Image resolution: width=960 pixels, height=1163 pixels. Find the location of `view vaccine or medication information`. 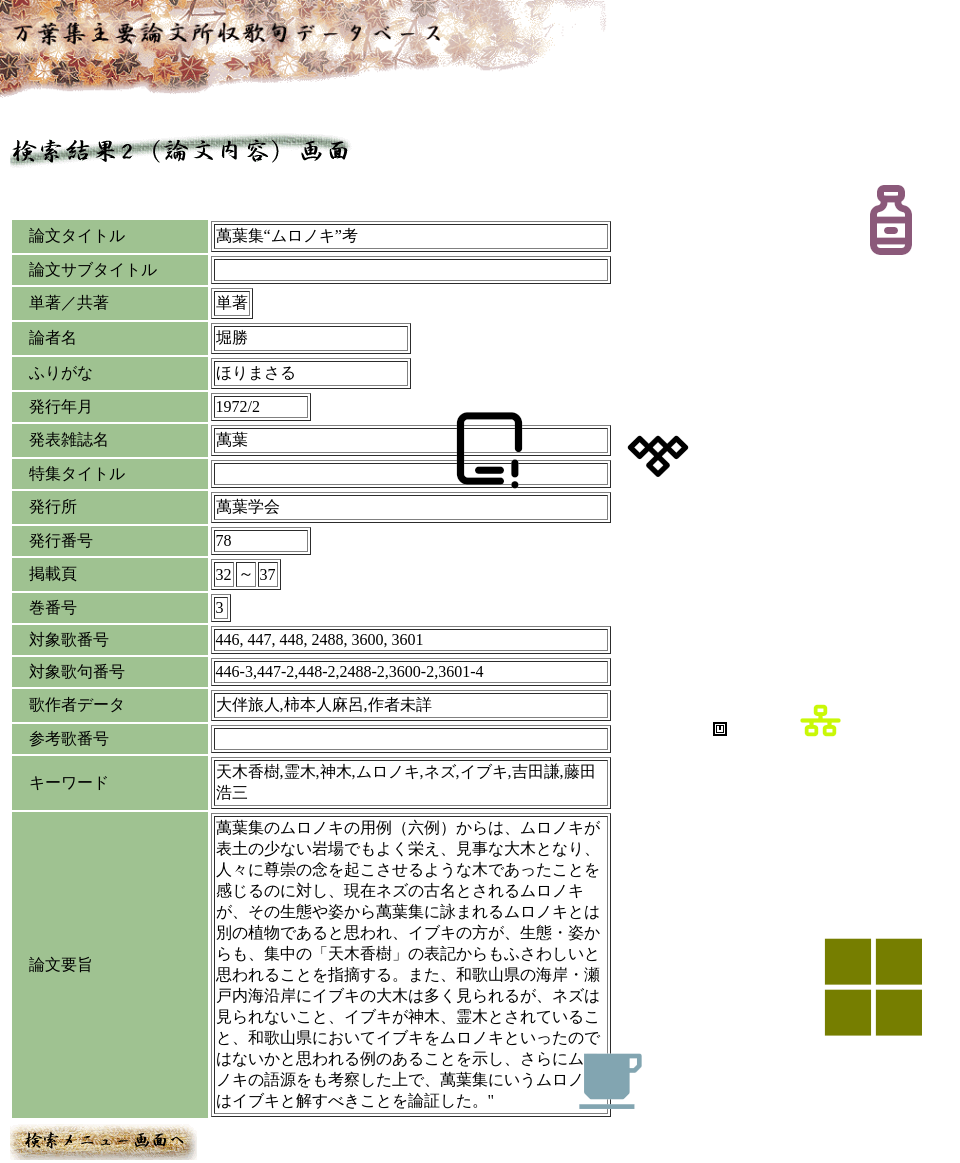

view vaccine or medication information is located at coordinates (891, 220).